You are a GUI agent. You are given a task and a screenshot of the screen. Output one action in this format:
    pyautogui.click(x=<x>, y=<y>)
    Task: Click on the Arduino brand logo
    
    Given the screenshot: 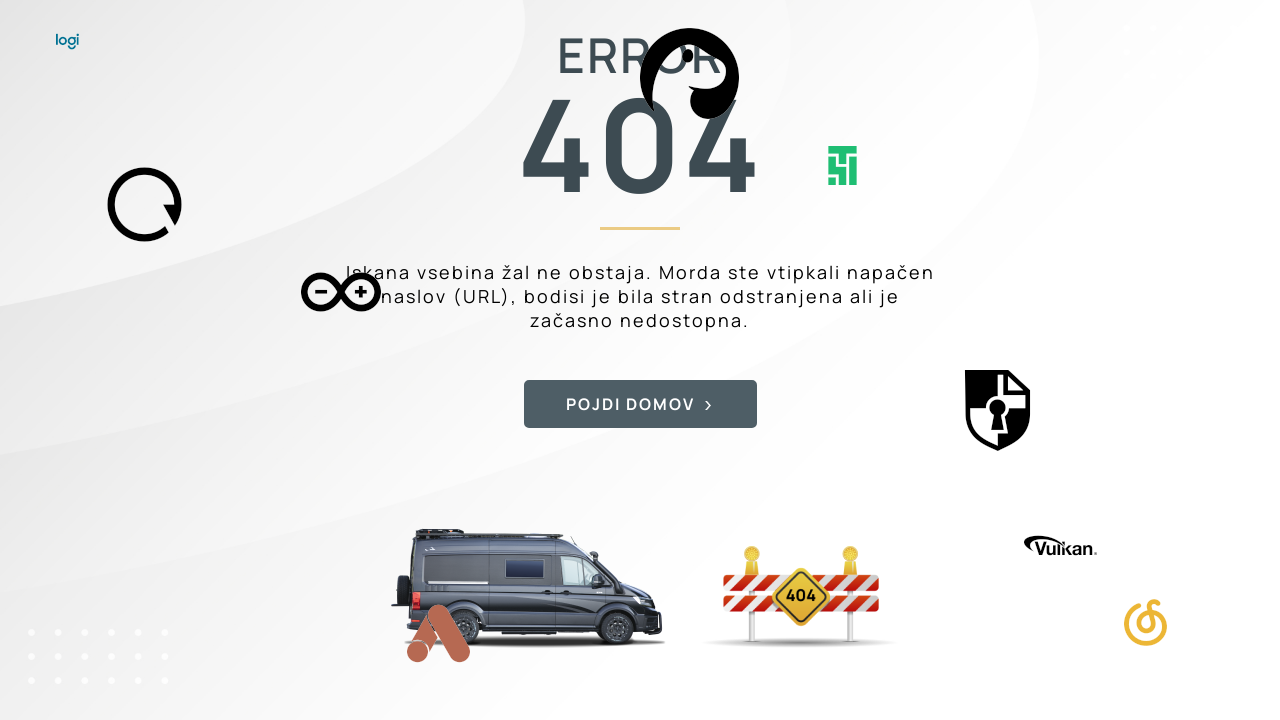 What is the action you would take?
    pyautogui.click(x=341, y=292)
    